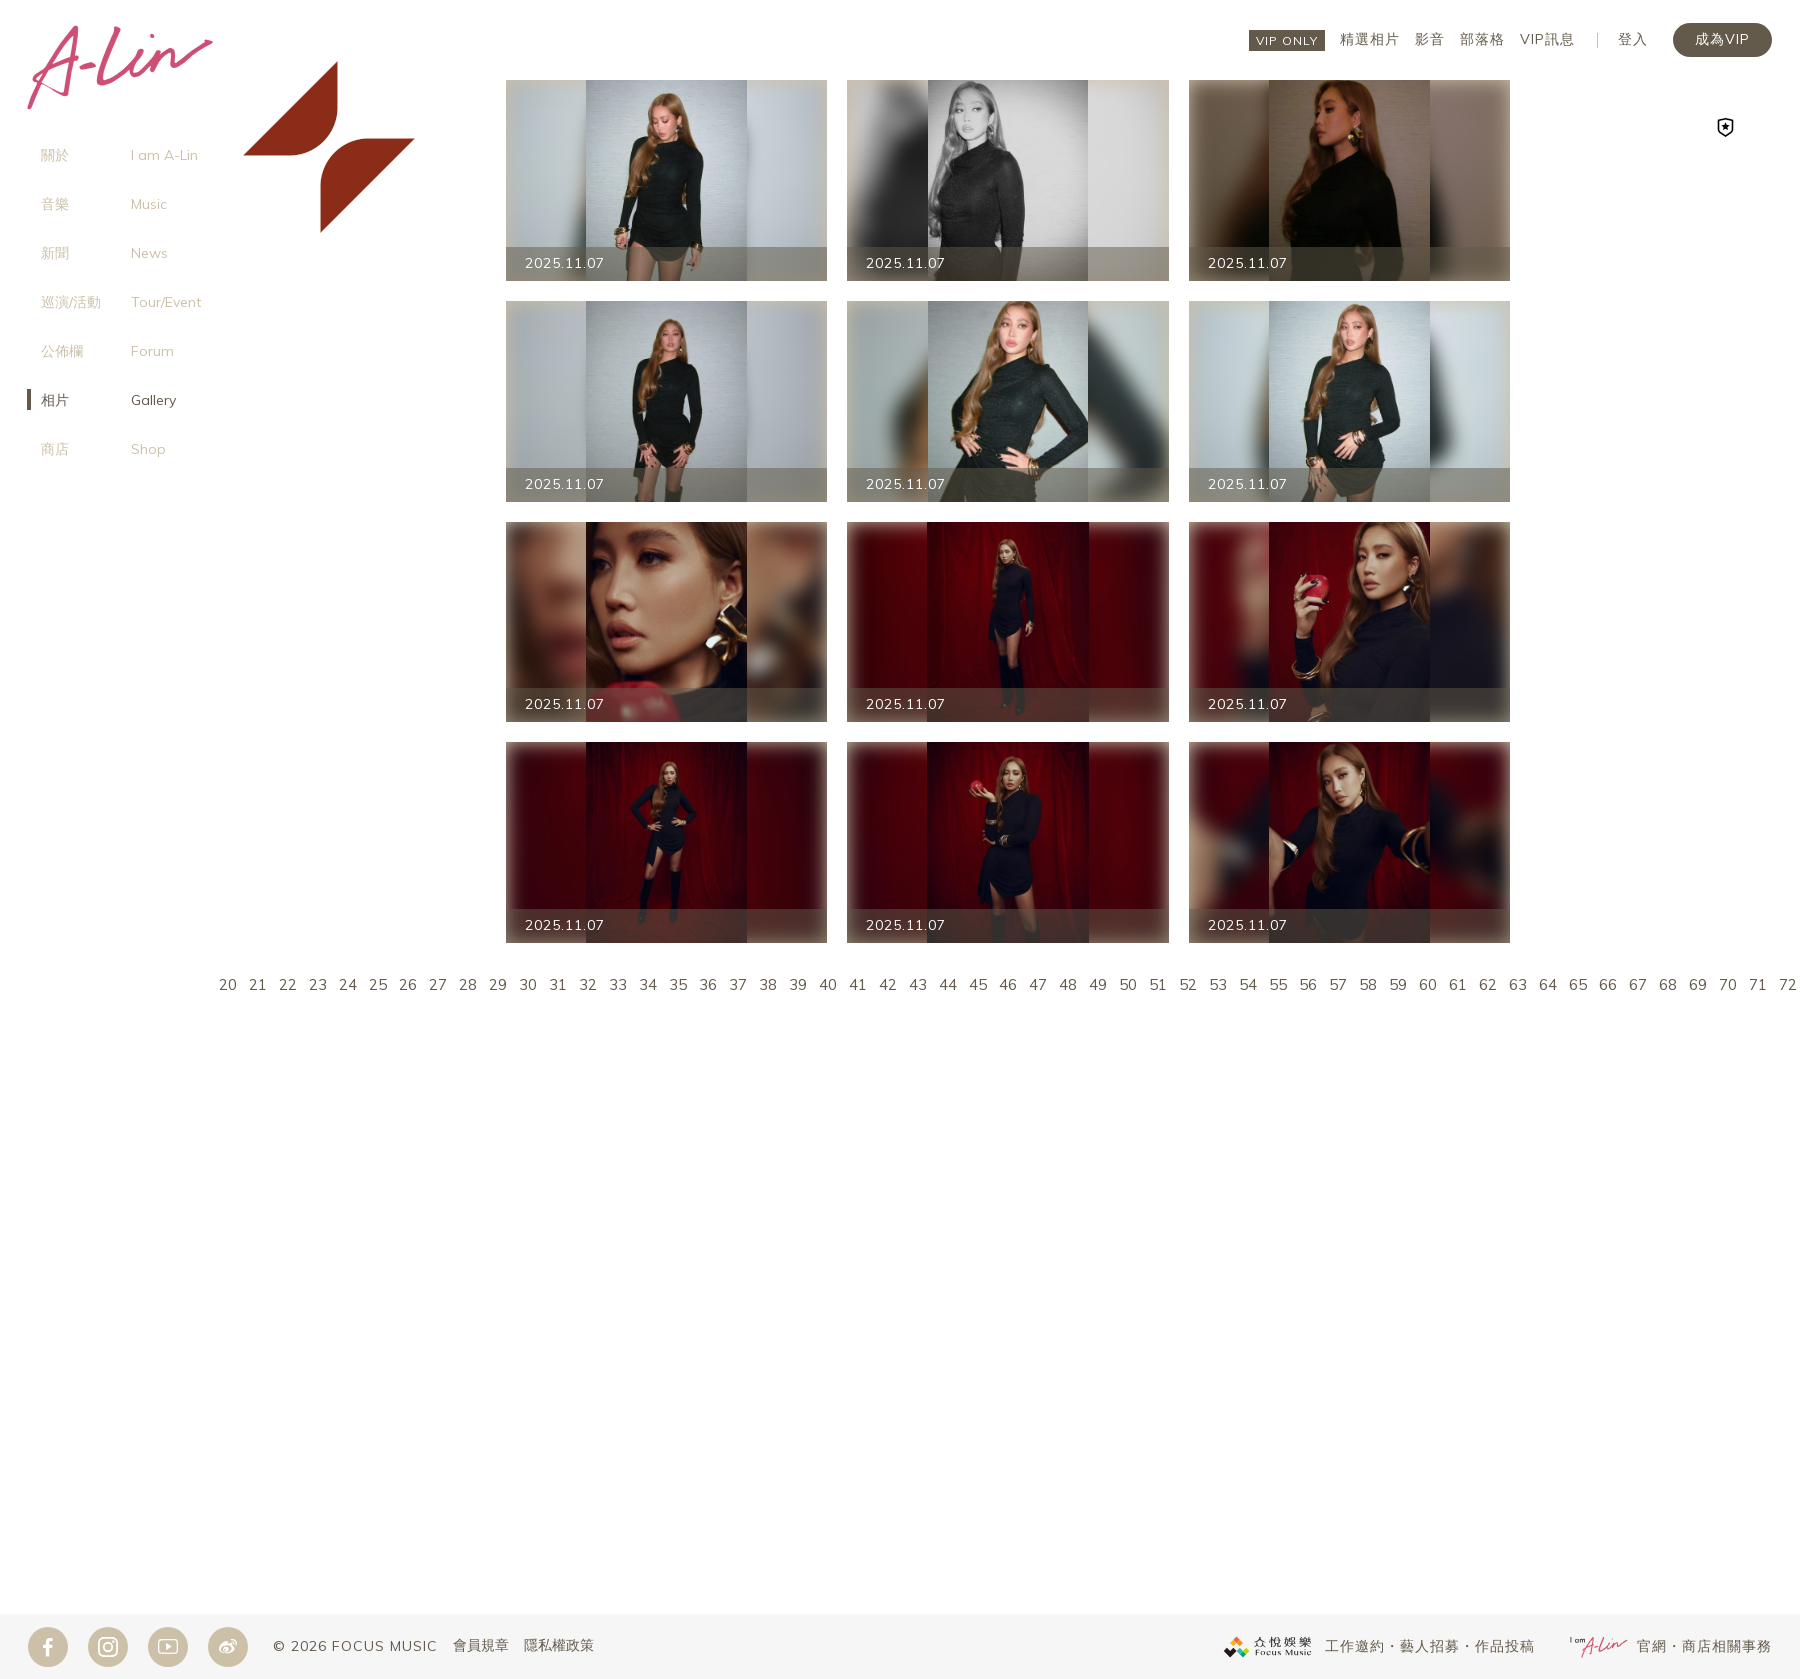 This screenshot has height=1679, width=1800. I want to click on glide app logo, so click(329, 147).